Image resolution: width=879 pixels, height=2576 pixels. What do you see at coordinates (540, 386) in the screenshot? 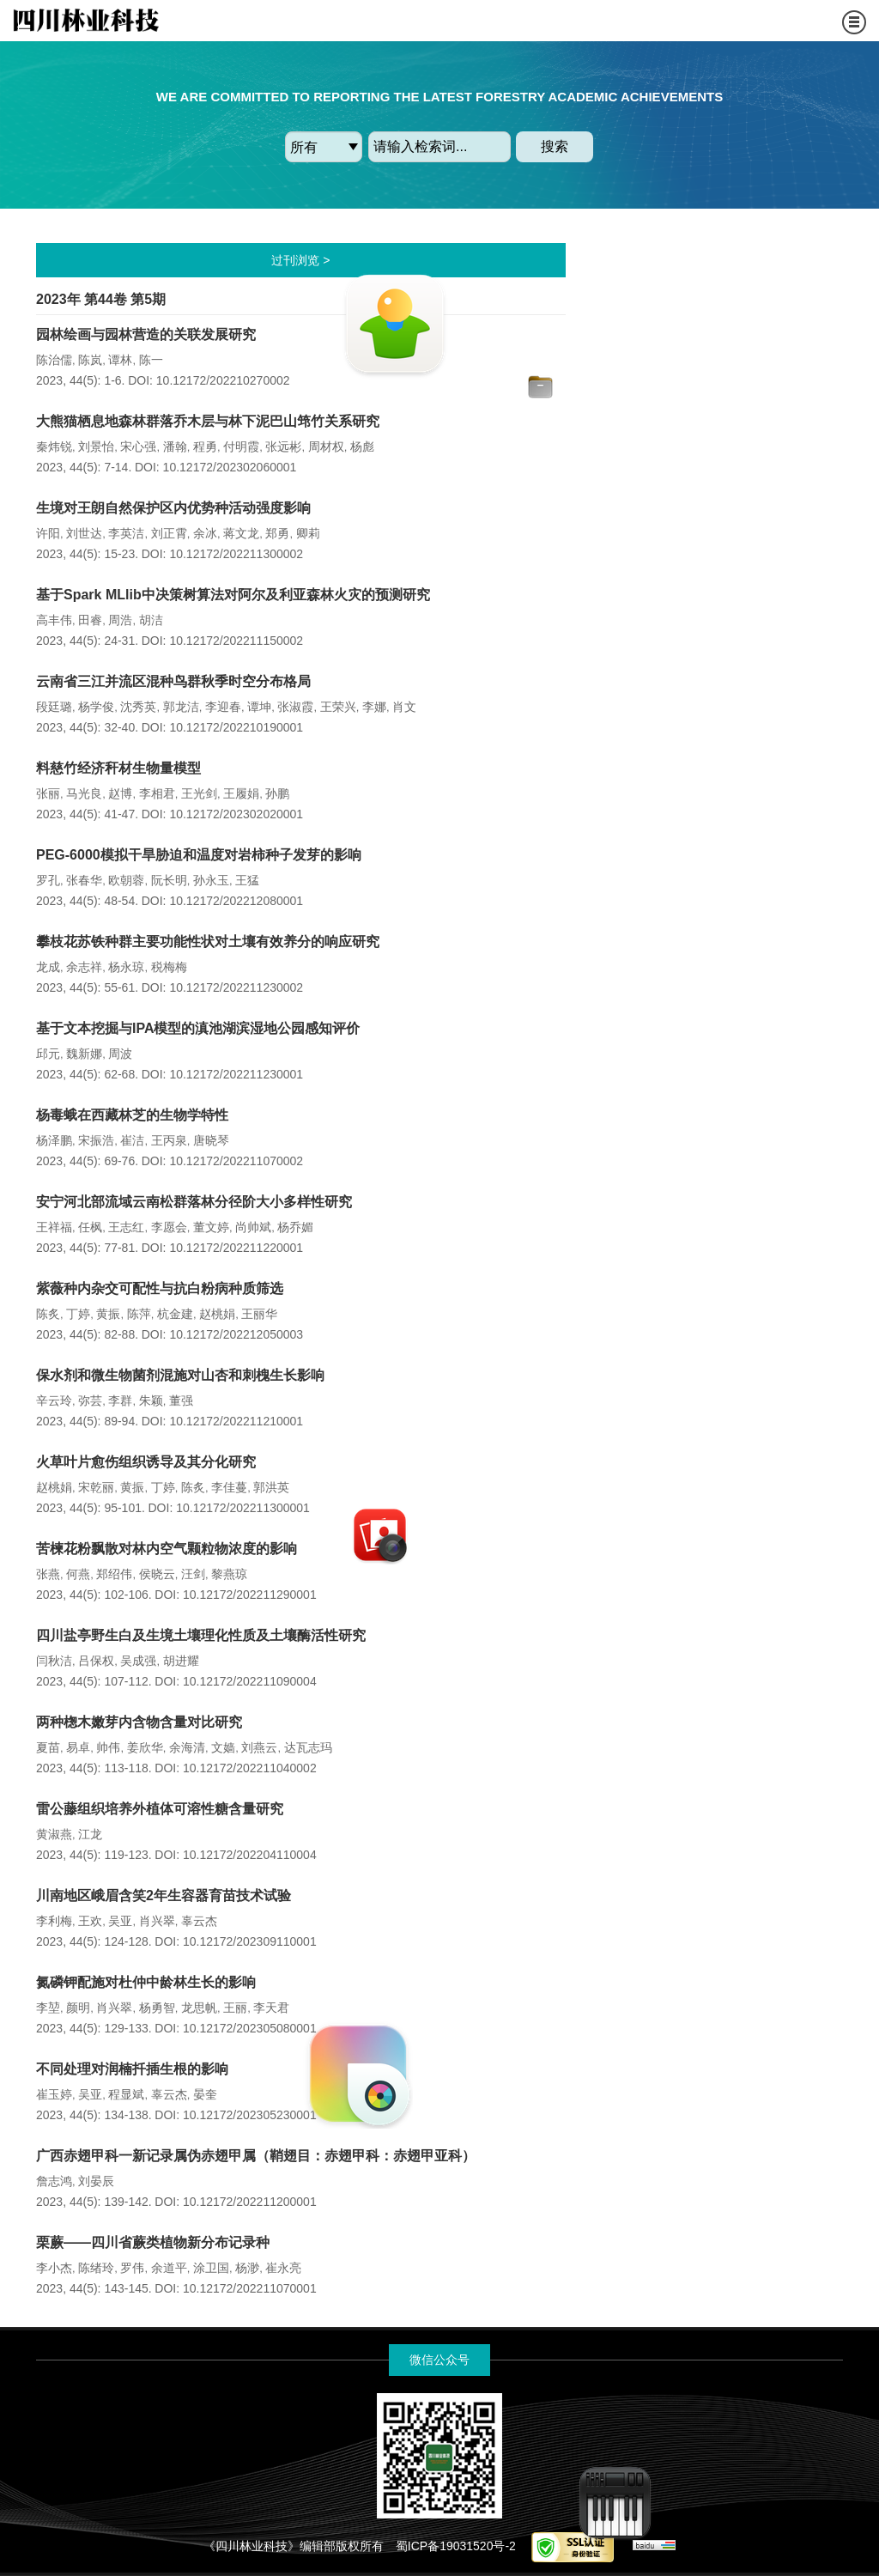
I see `open the file manager application` at bounding box center [540, 386].